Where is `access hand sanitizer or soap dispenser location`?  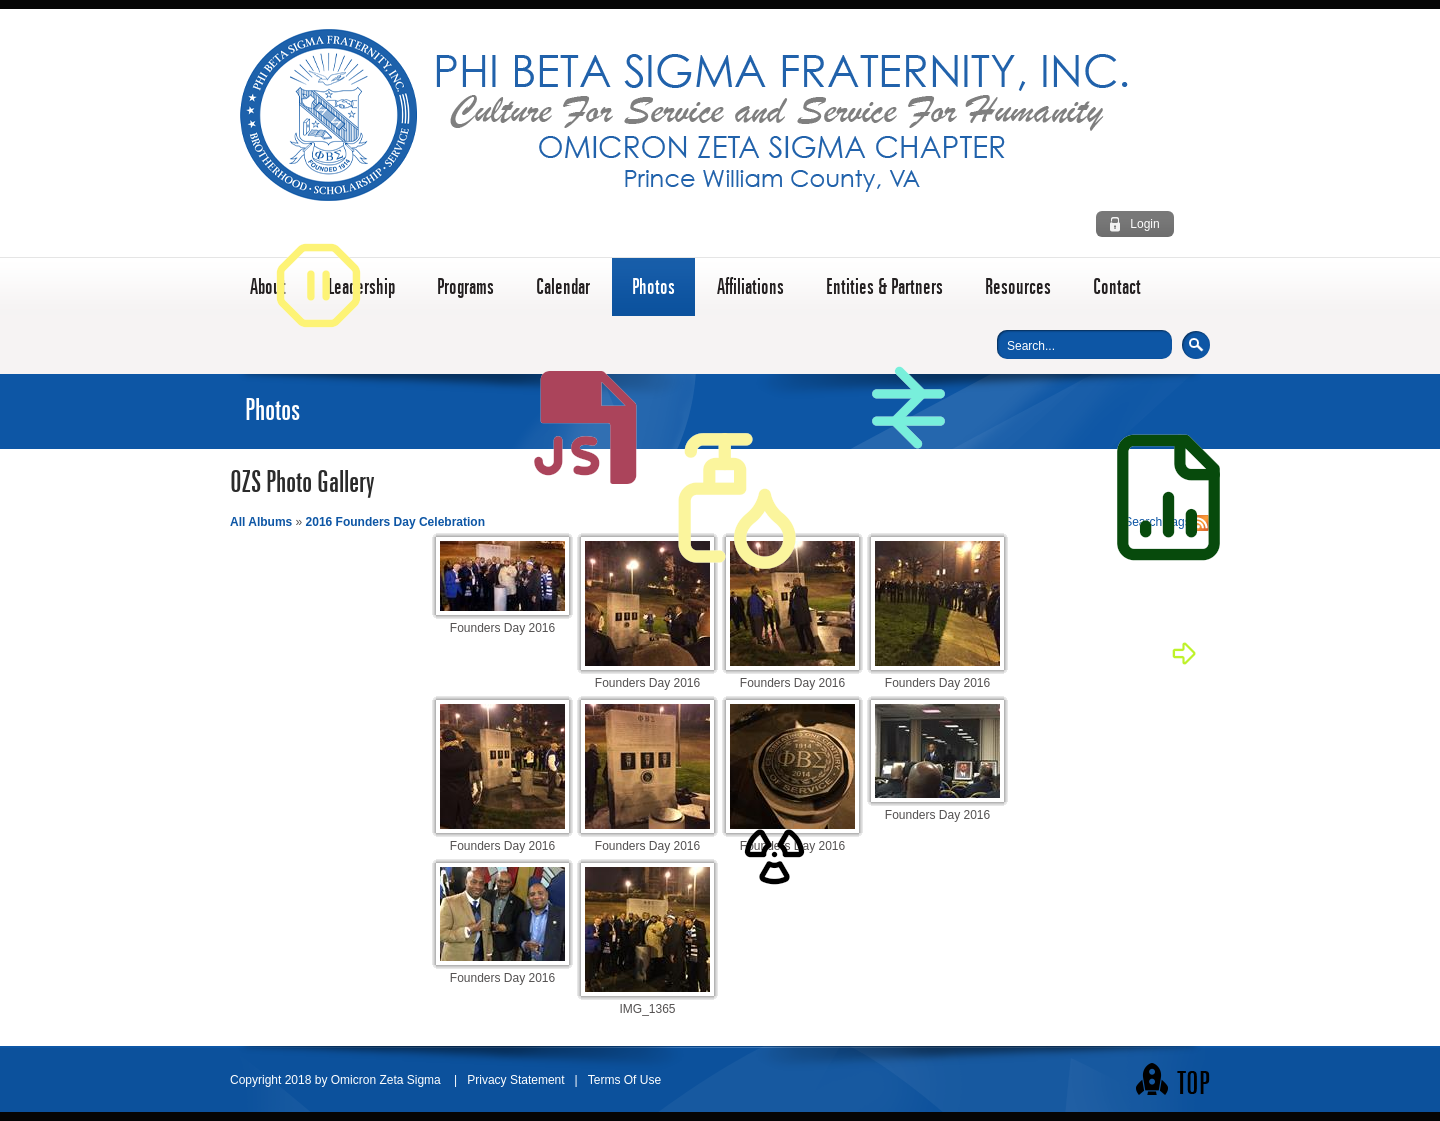
access hand sanitizer or soap dispenser location is located at coordinates (734, 501).